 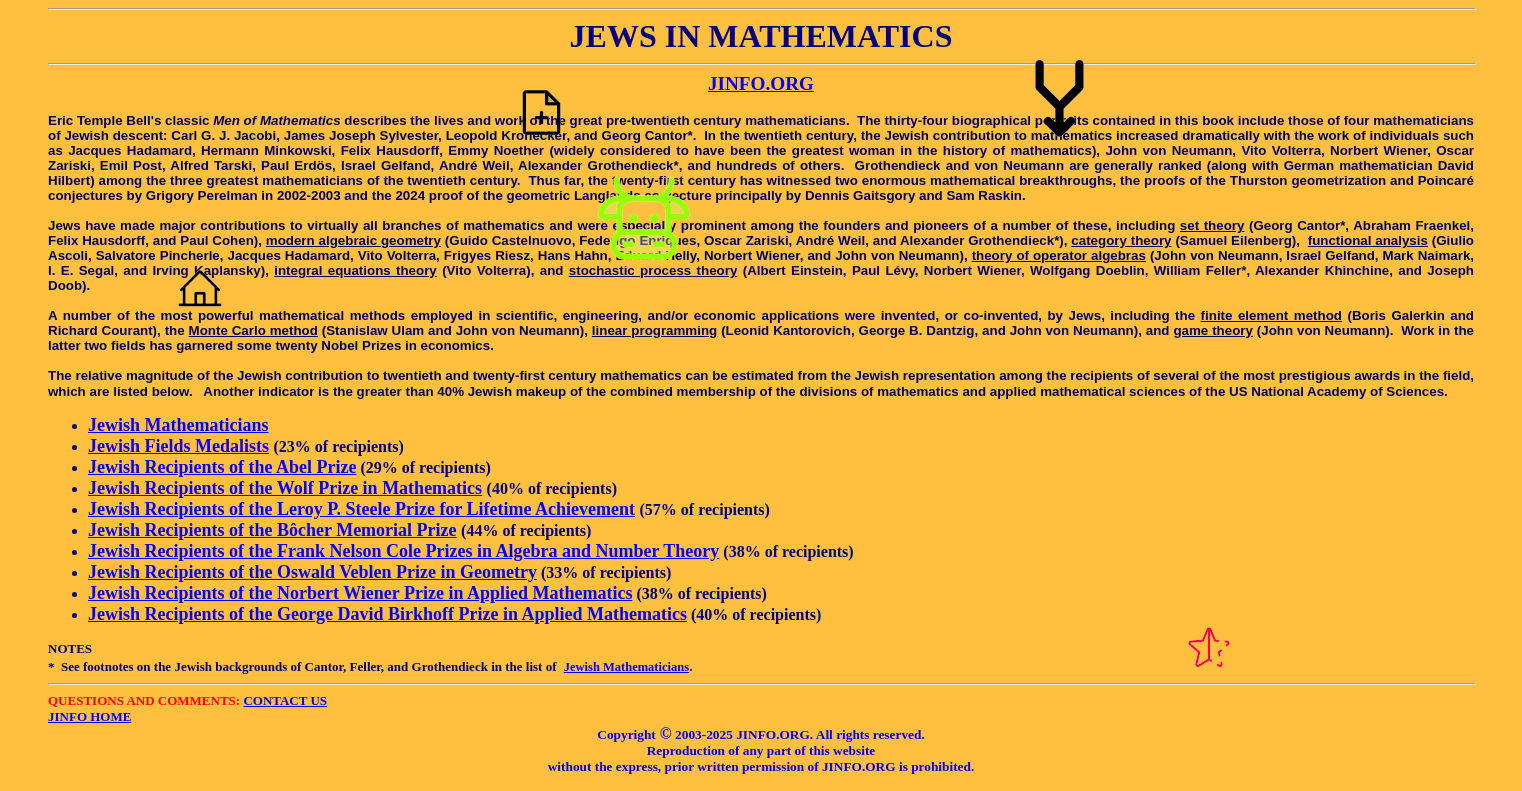 I want to click on merge branches or items together, so click(x=1059, y=95).